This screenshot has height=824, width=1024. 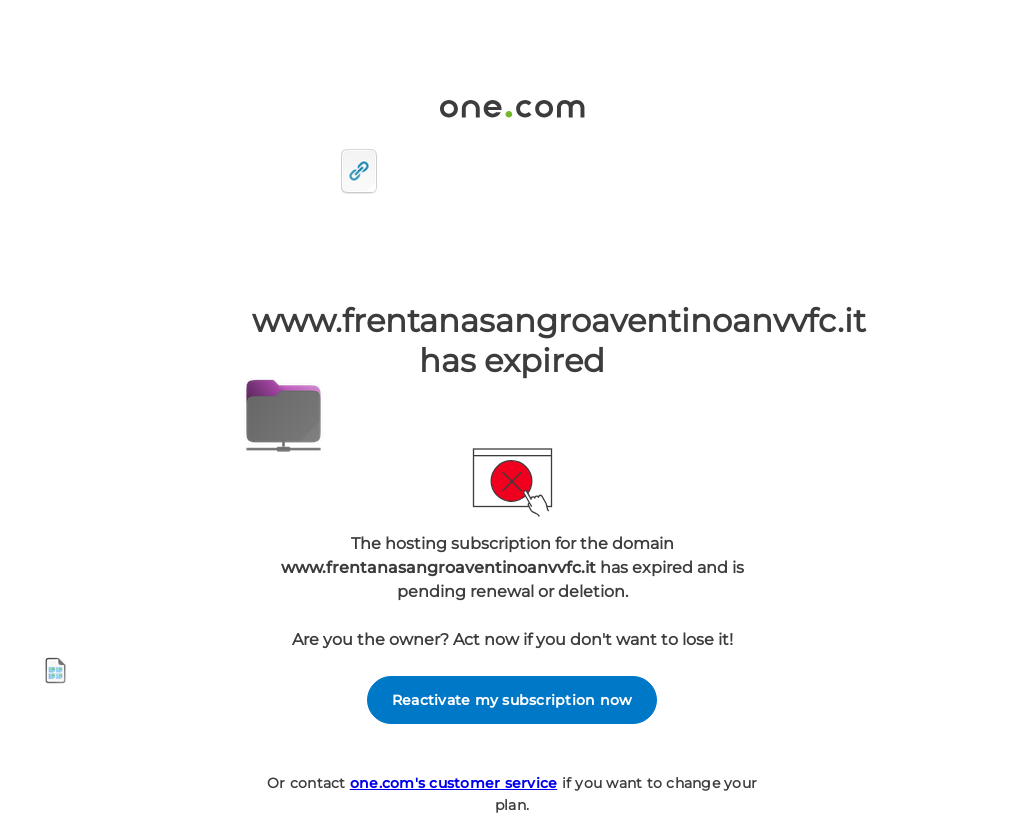 I want to click on open an opendocument master document file, so click(x=55, y=670).